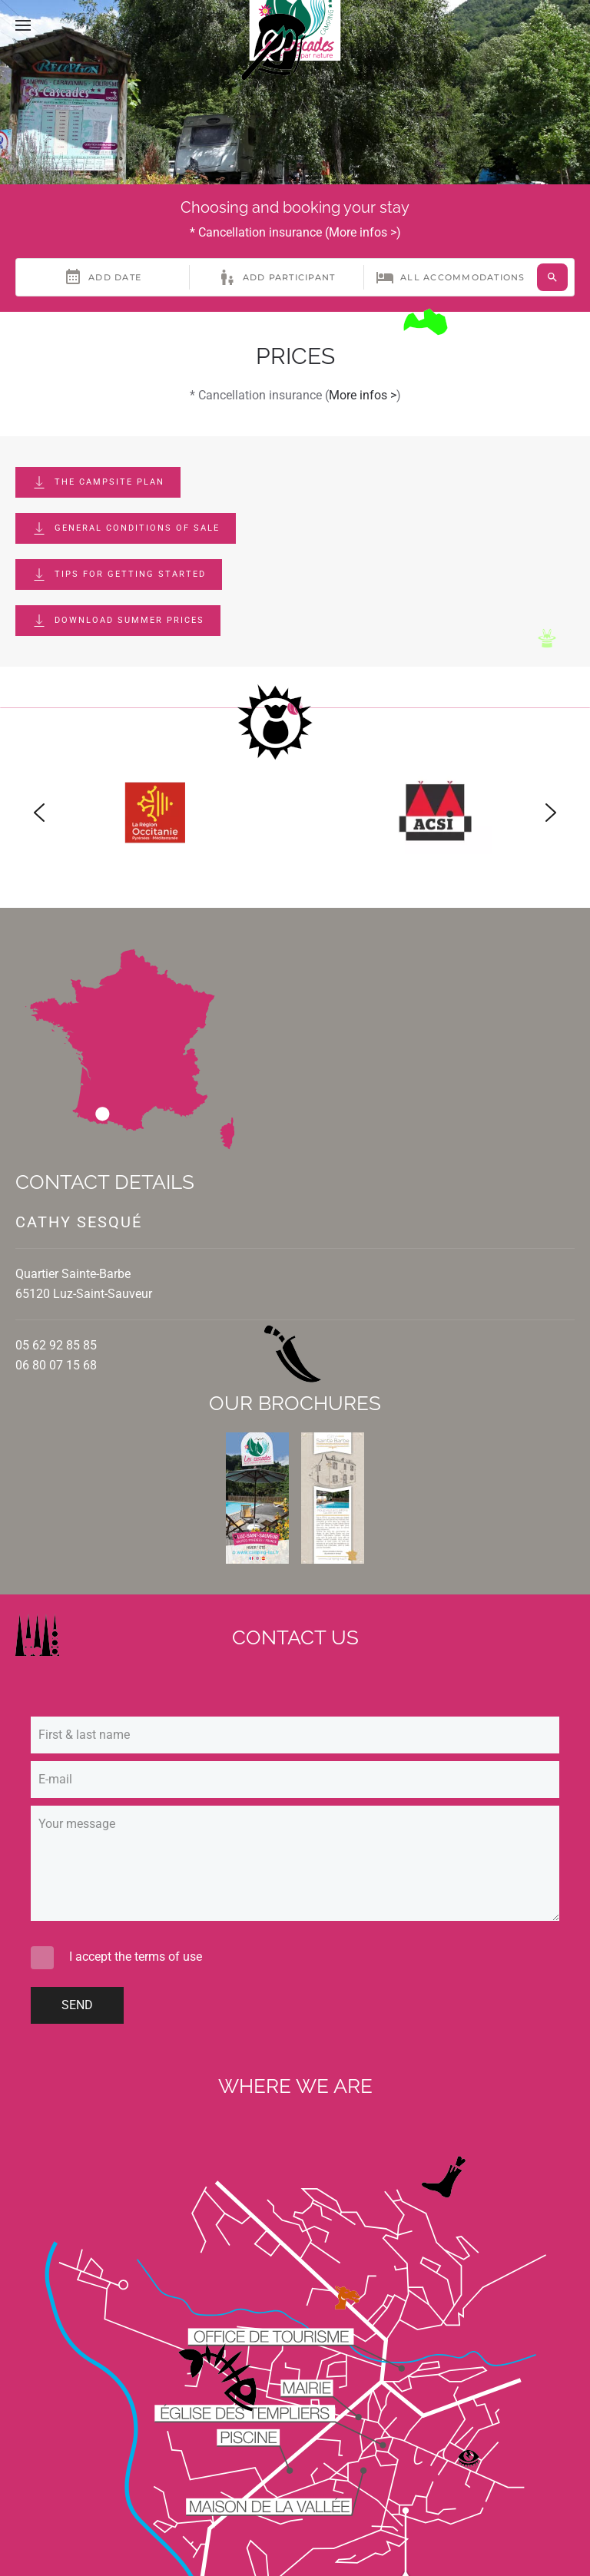 The height and width of the screenshot is (2576, 590). What do you see at coordinates (37, 1634) in the screenshot?
I see `play backgammon` at bounding box center [37, 1634].